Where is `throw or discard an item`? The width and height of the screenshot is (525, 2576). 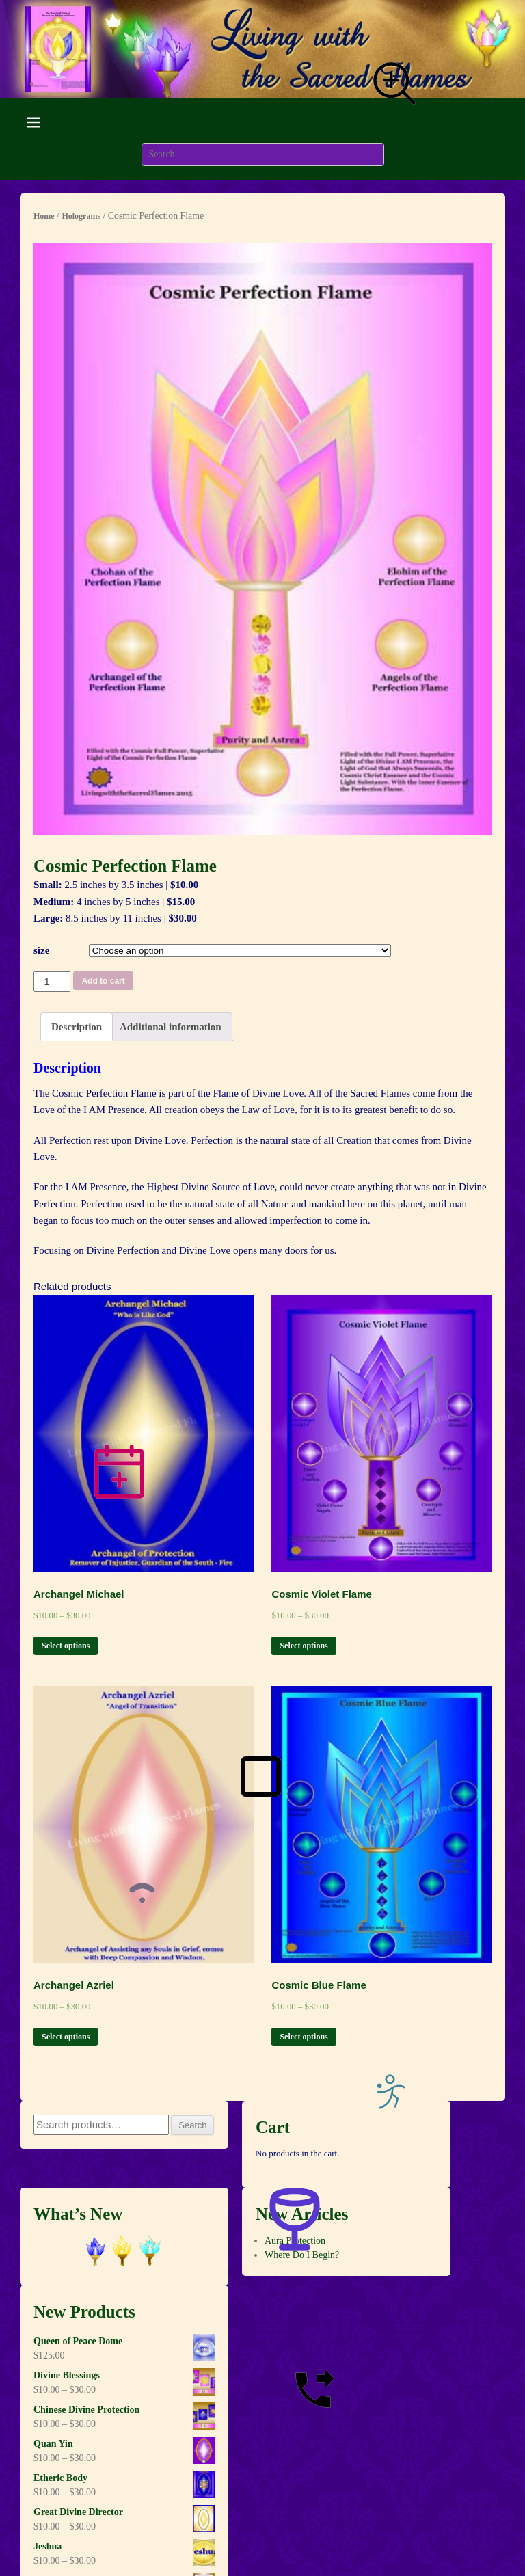 throw or discard an item is located at coordinates (390, 2091).